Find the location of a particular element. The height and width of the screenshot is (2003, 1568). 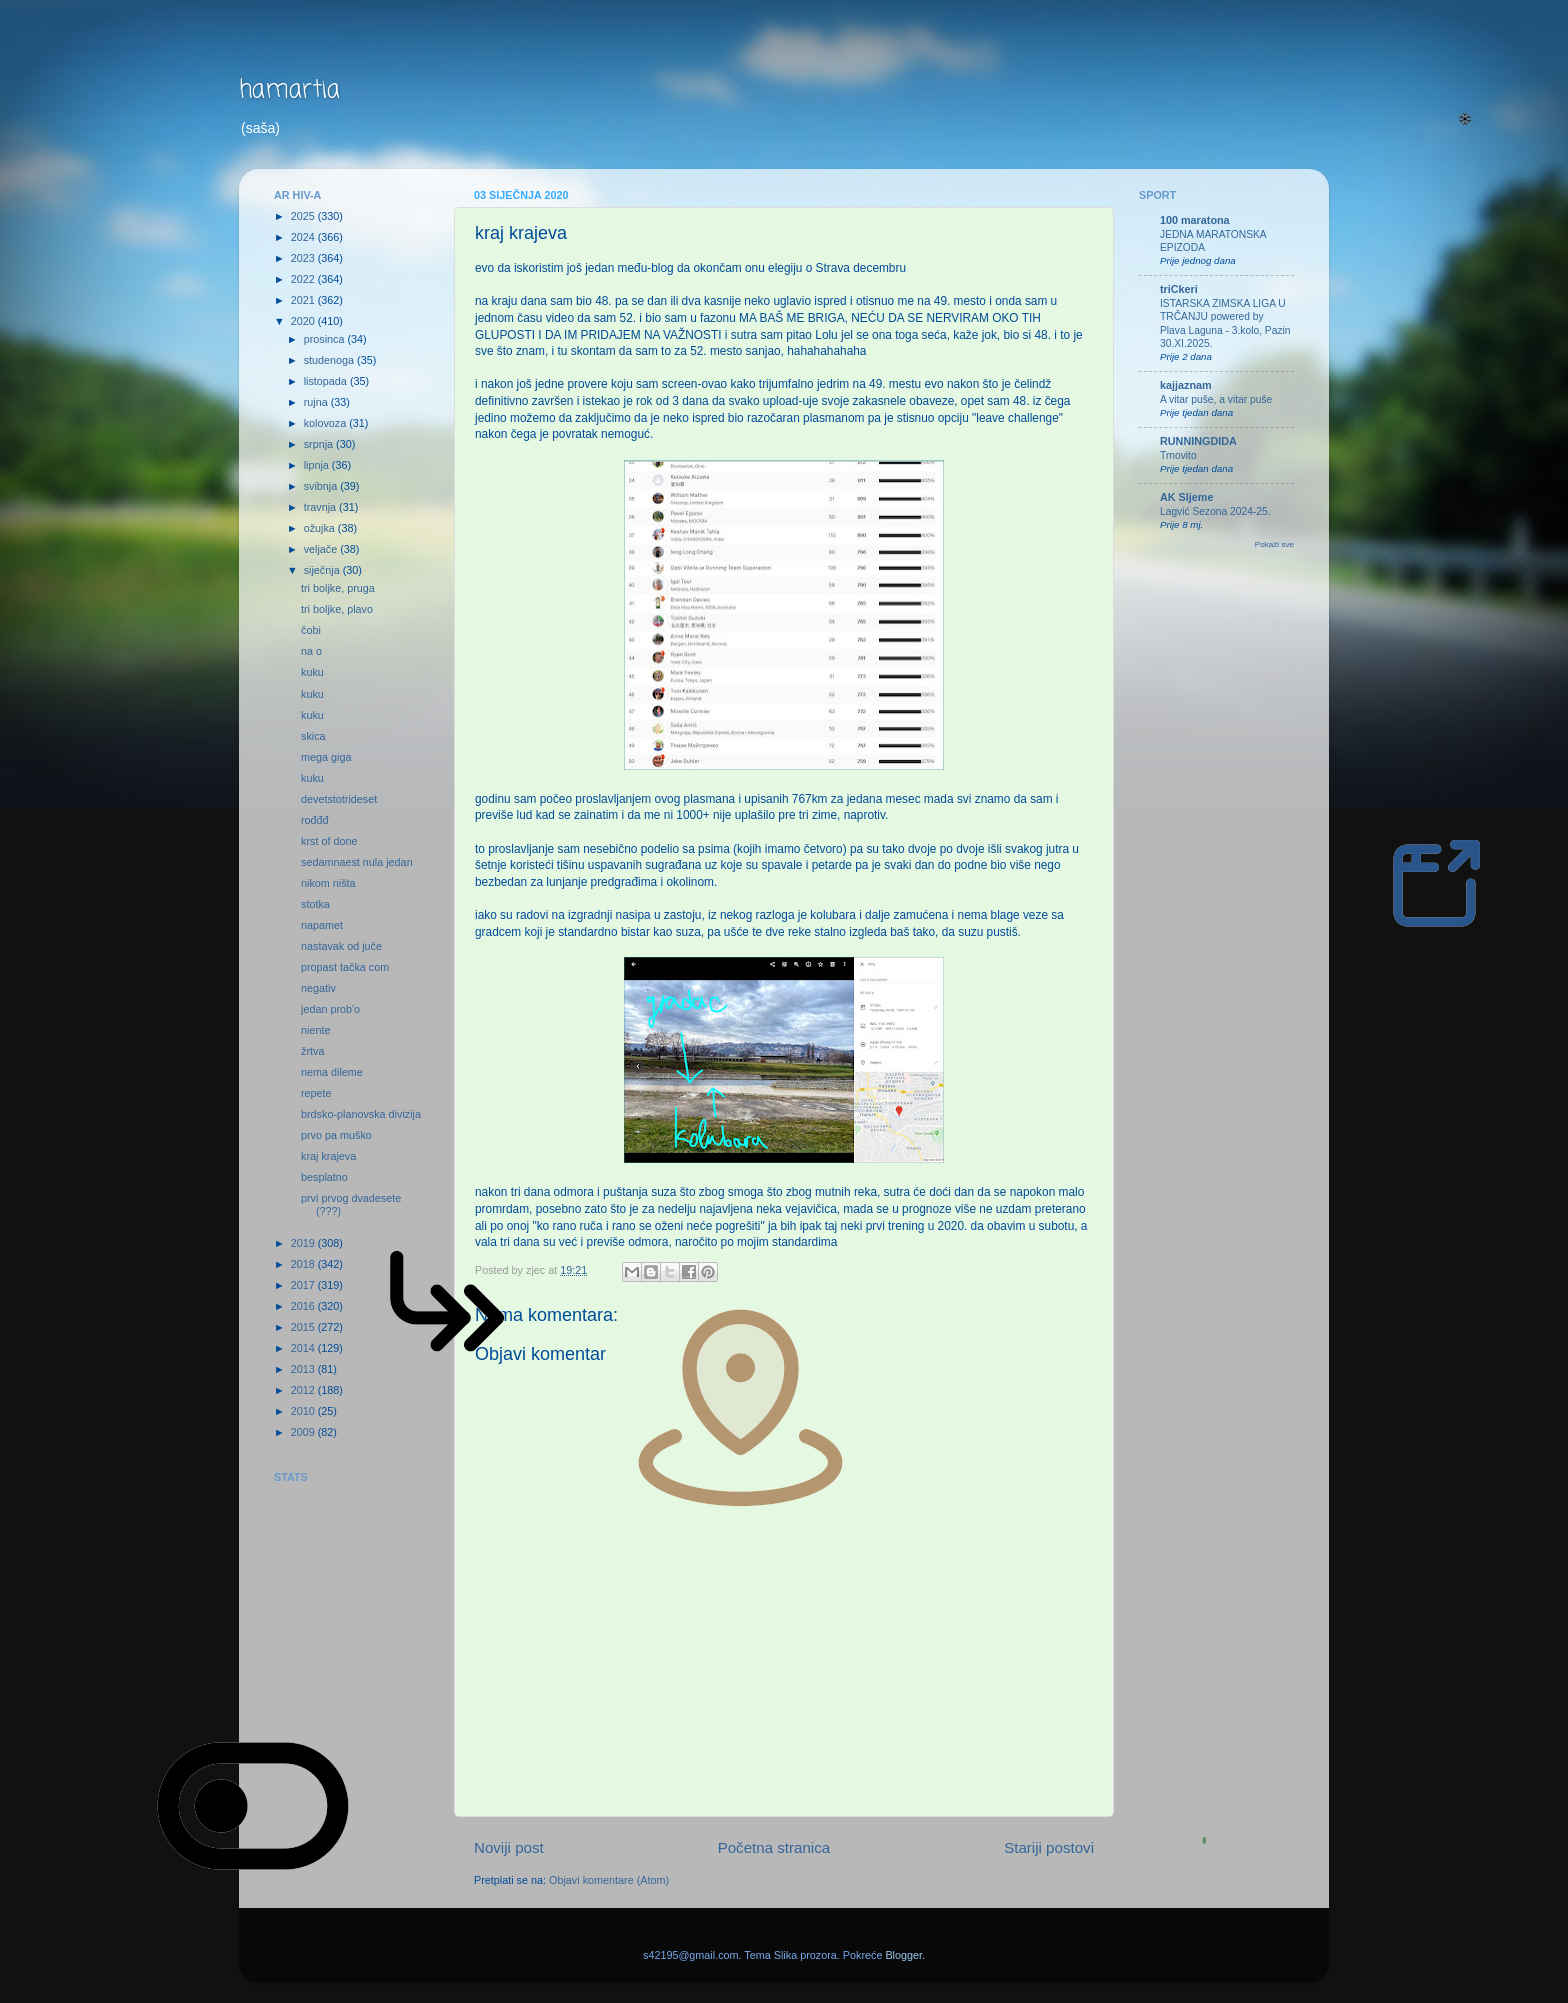

indicates no cellular signal available is located at coordinates (1236, 1816).